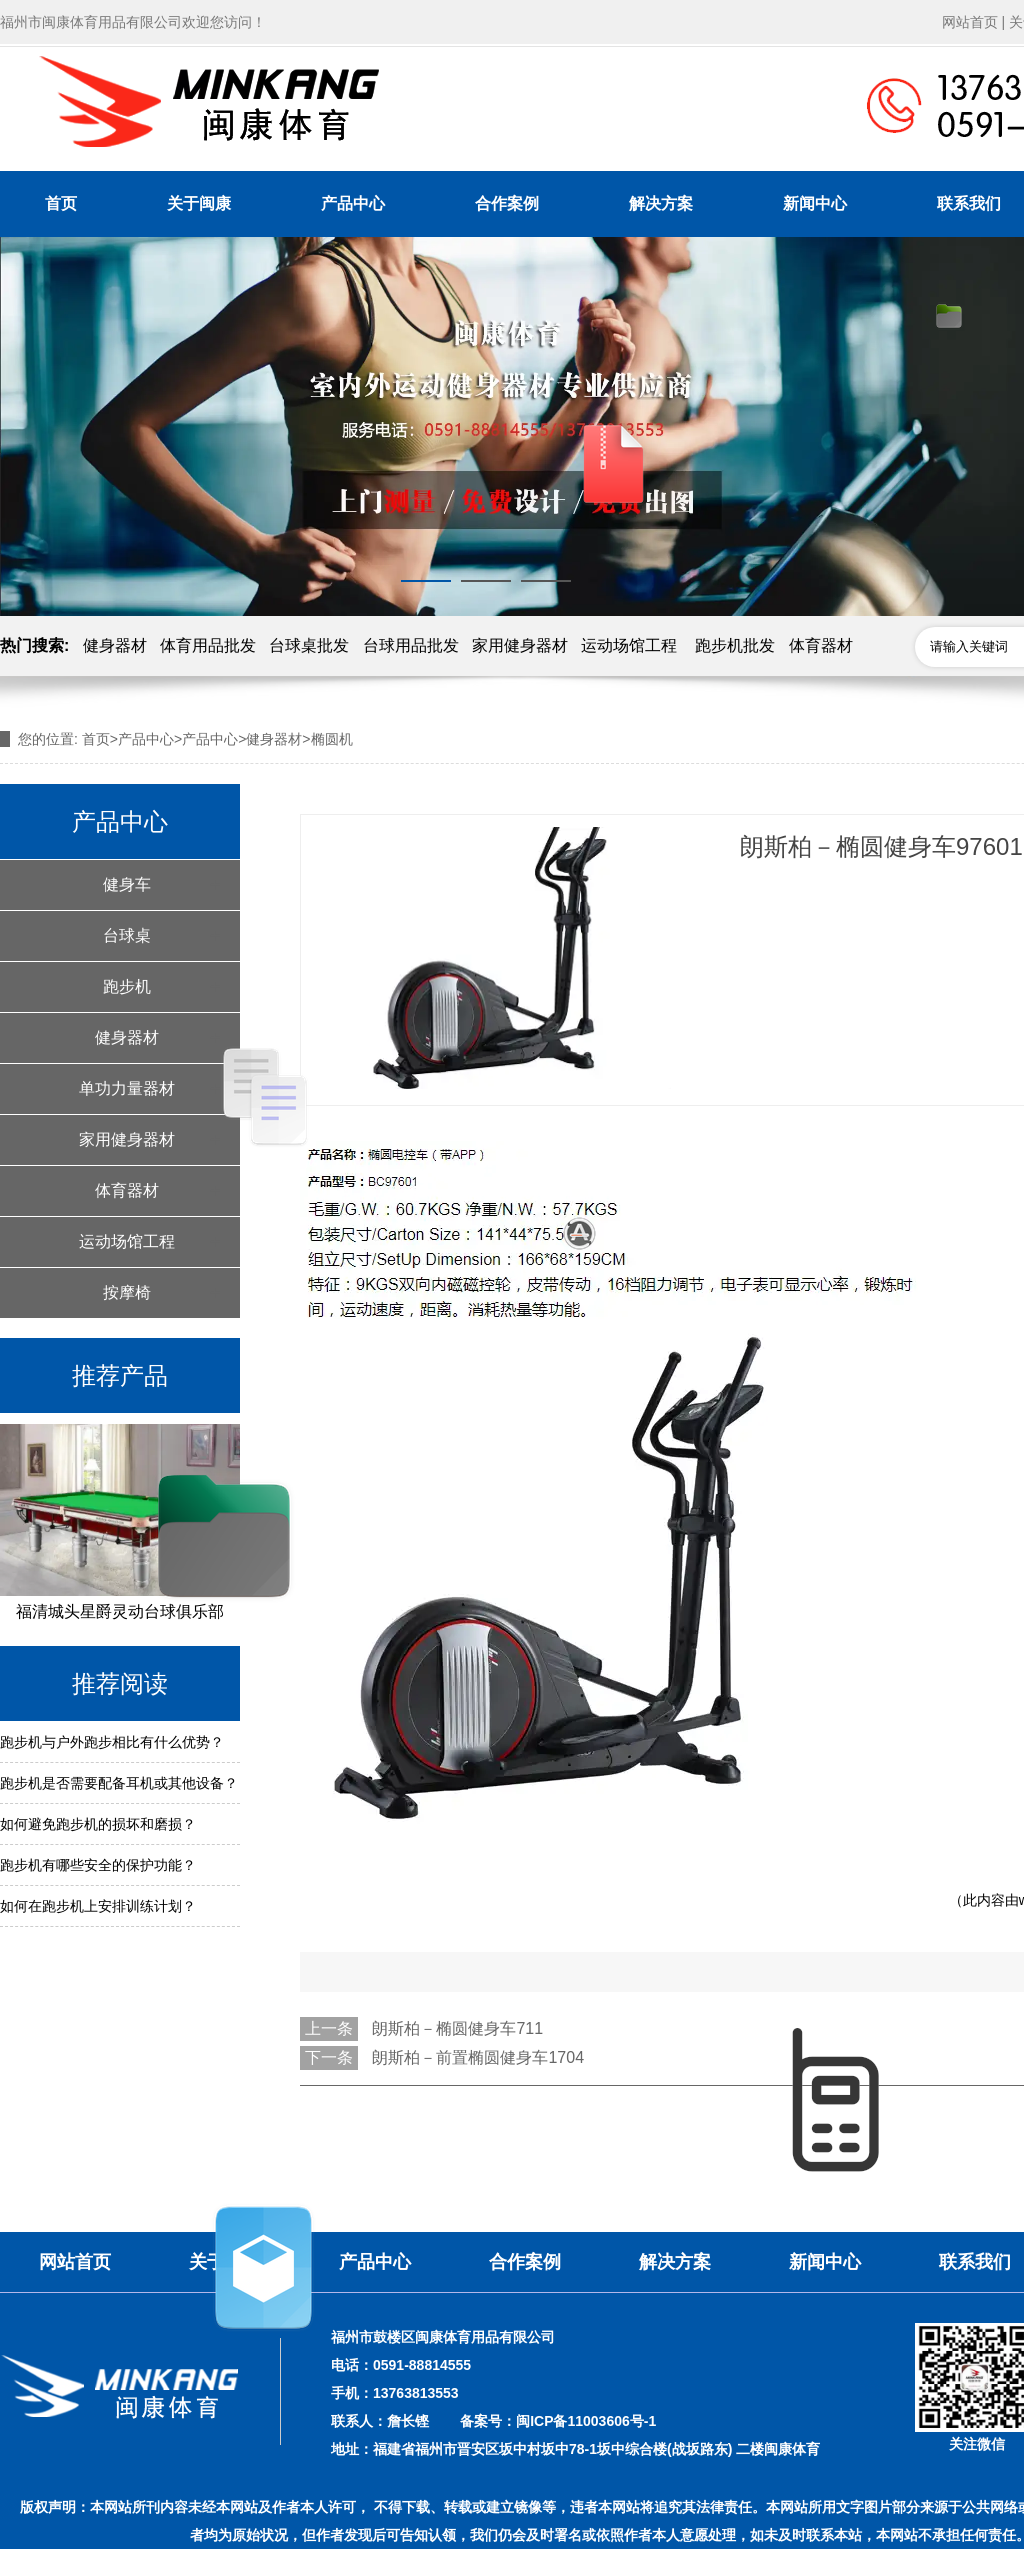 The width and height of the screenshot is (1024, 2549). I want to click on open the system software update application, so click(579, 1233).